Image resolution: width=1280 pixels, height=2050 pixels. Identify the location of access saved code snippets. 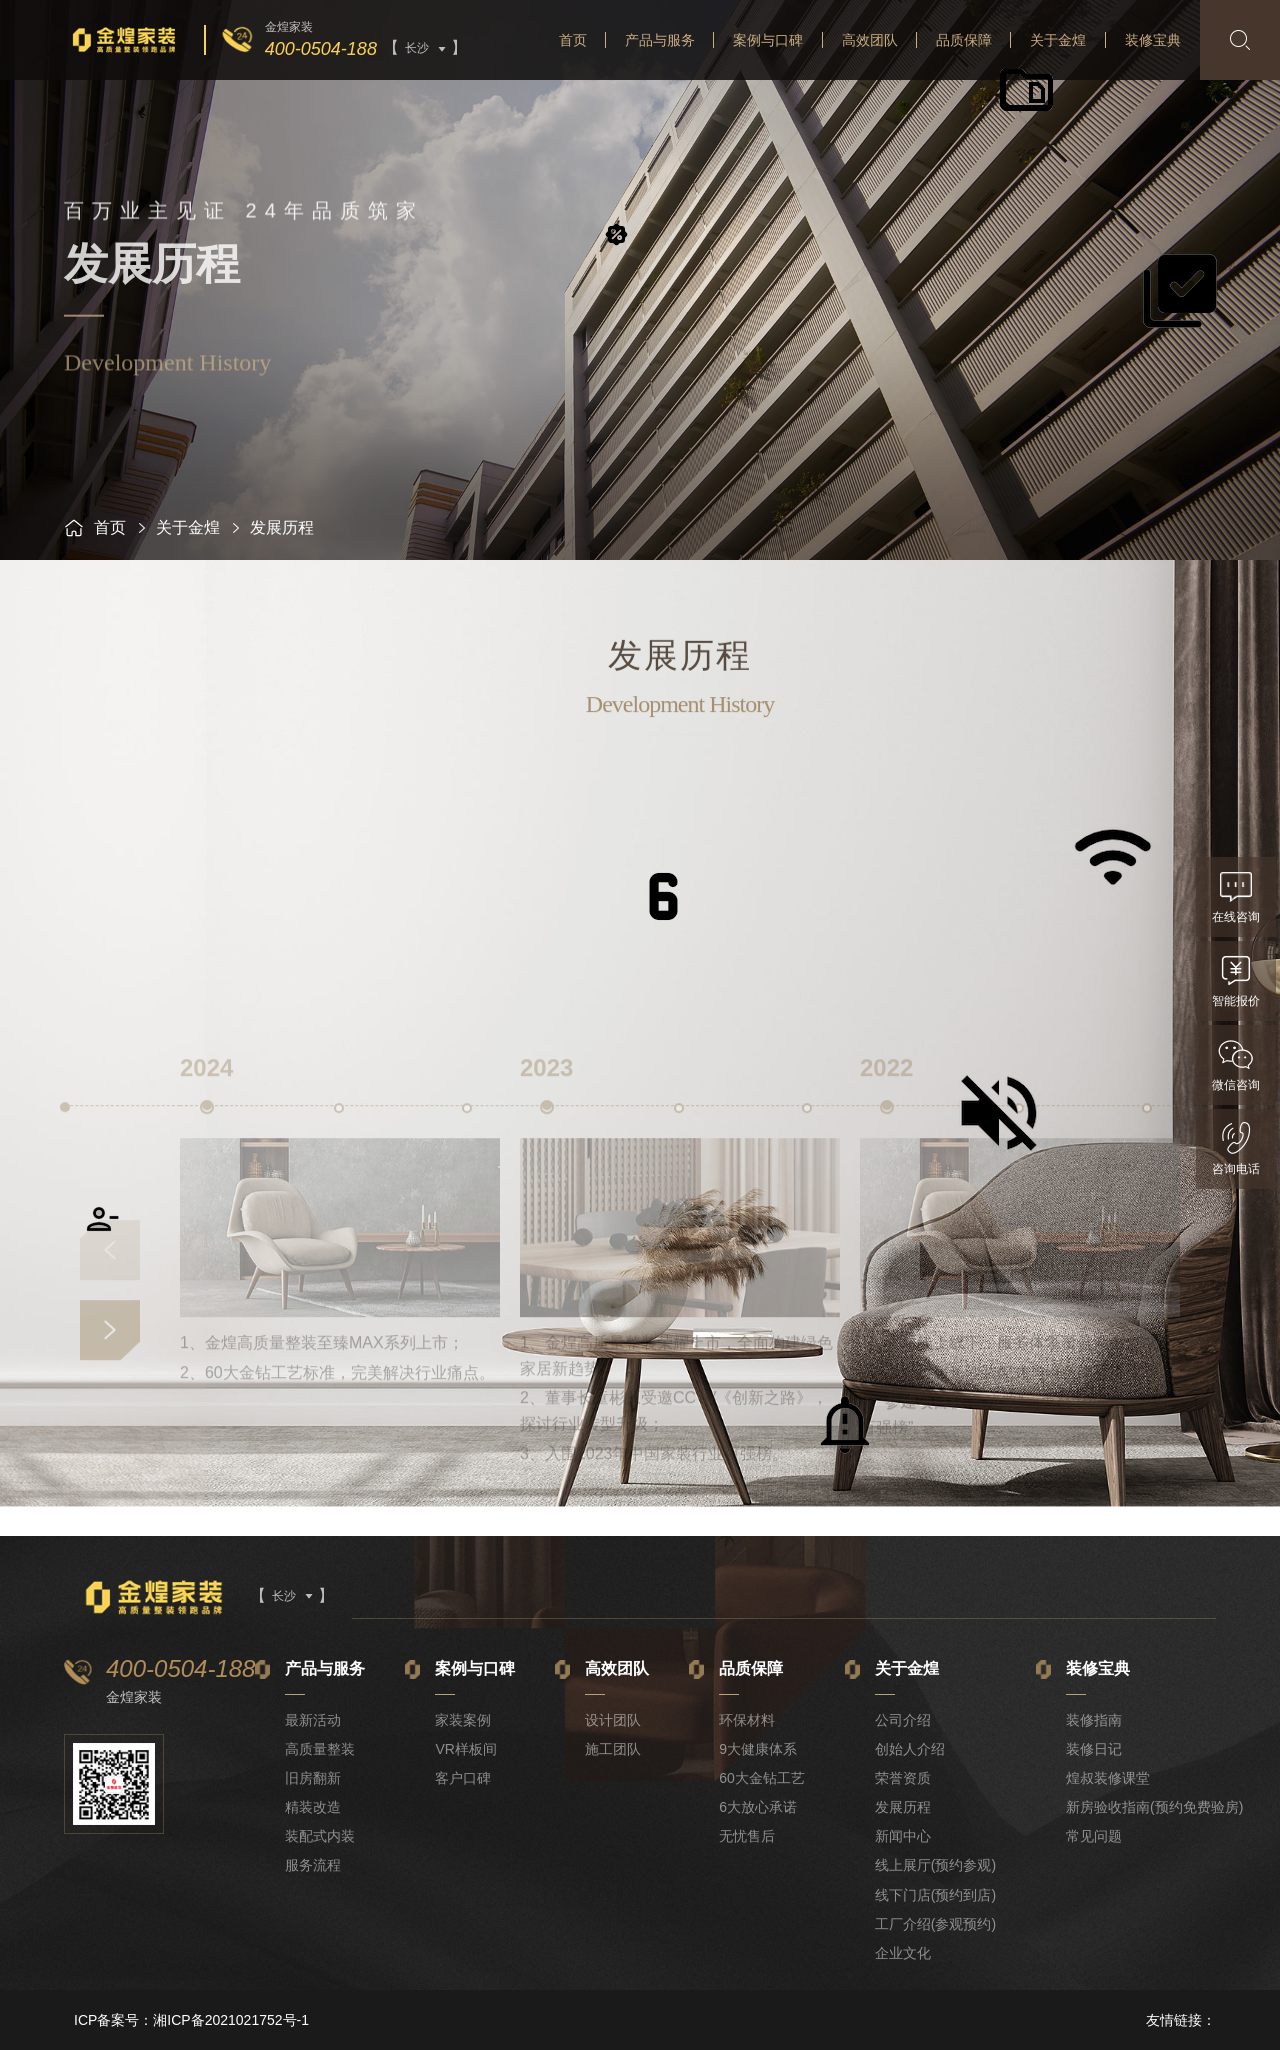
(1026, 89).